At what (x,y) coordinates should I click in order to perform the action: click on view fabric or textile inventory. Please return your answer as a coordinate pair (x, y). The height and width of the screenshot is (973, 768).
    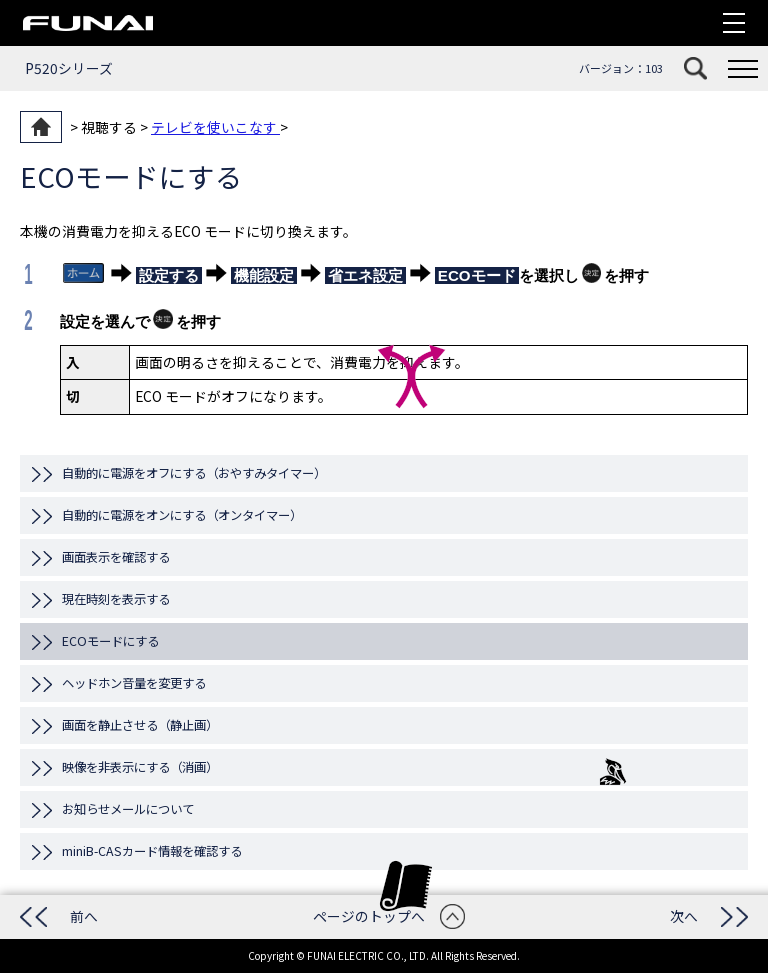
    Looking at the image, I should click on (406, 886).